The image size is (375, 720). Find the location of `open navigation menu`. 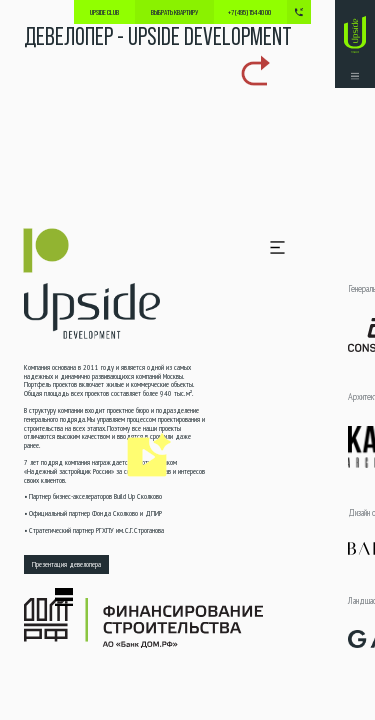

open navigation menu is located at coordinates (277, 247).